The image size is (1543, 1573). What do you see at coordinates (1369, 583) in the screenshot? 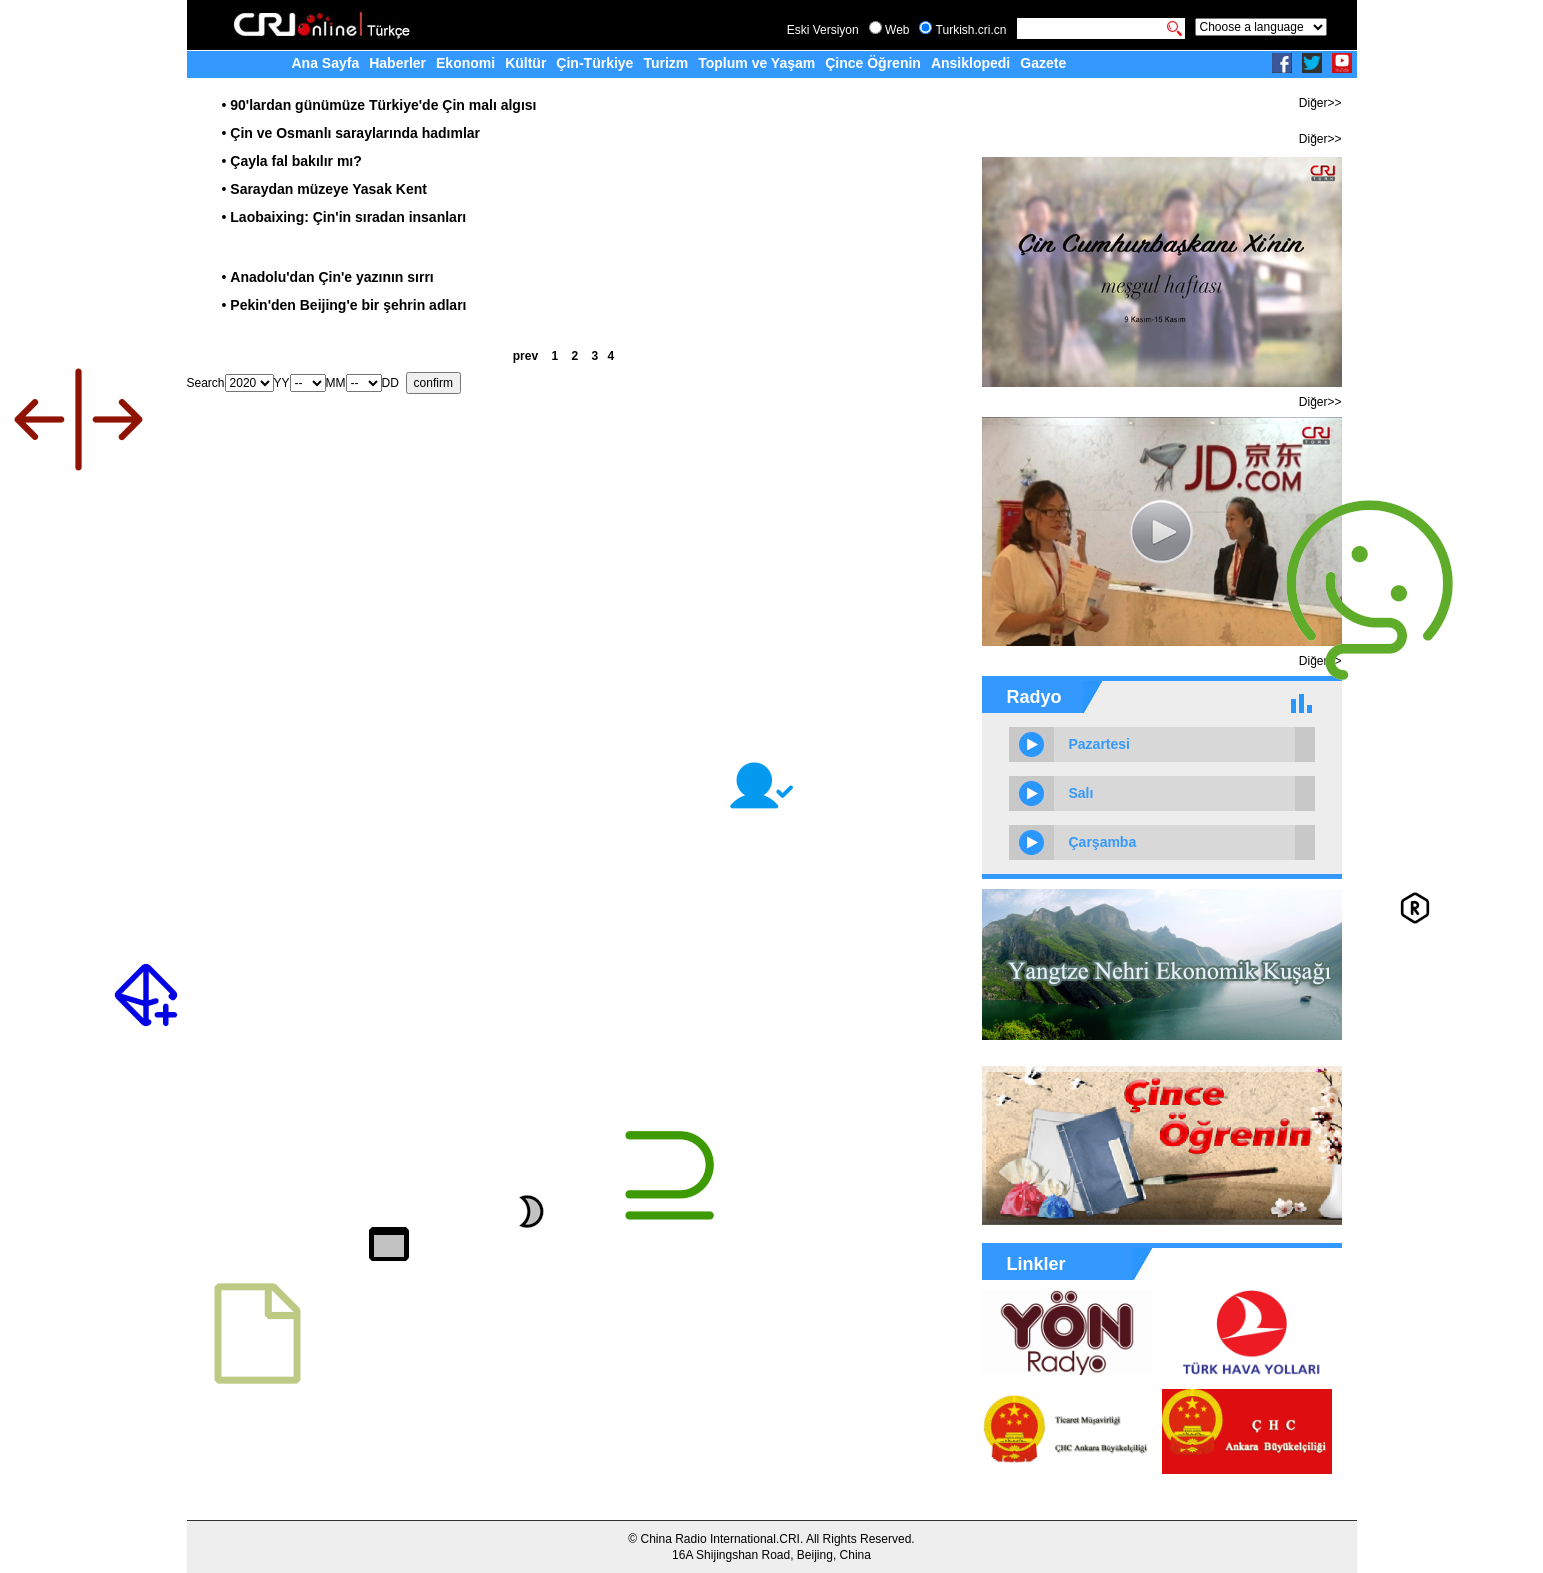
I see `indicates something is overwhelmingly good or impressive` at bounding box center [1369, 583].